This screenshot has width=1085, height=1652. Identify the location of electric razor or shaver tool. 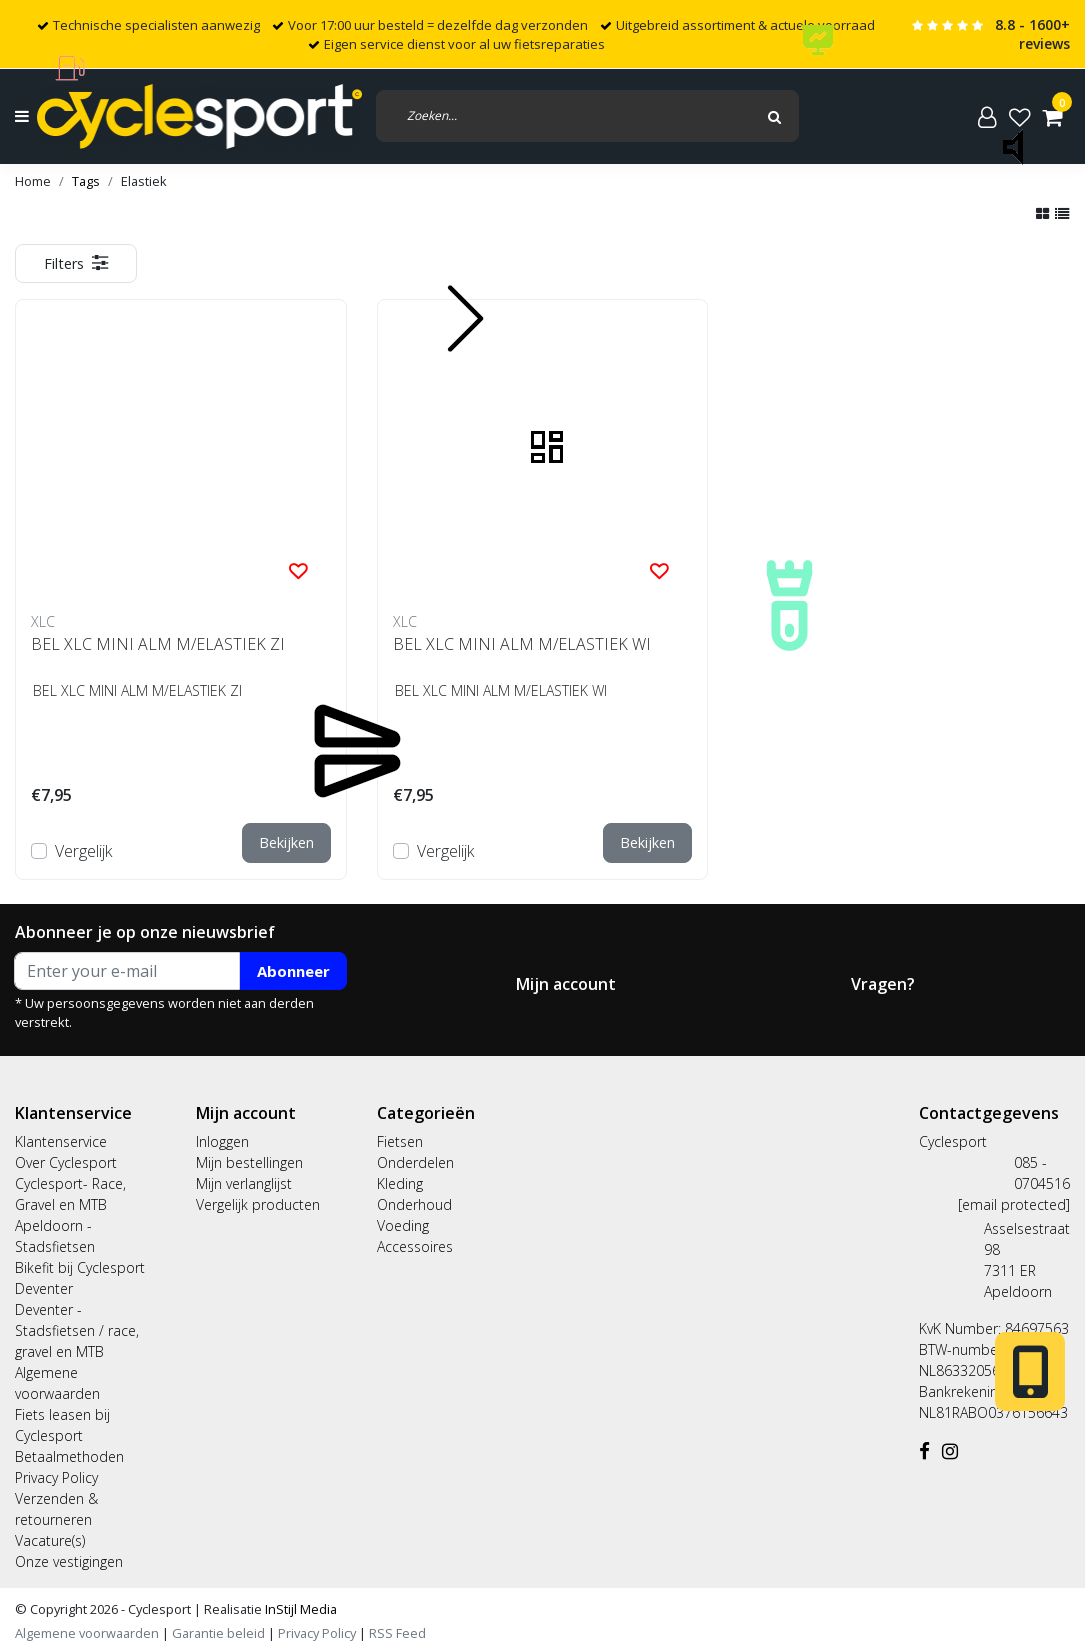
(789, 605).